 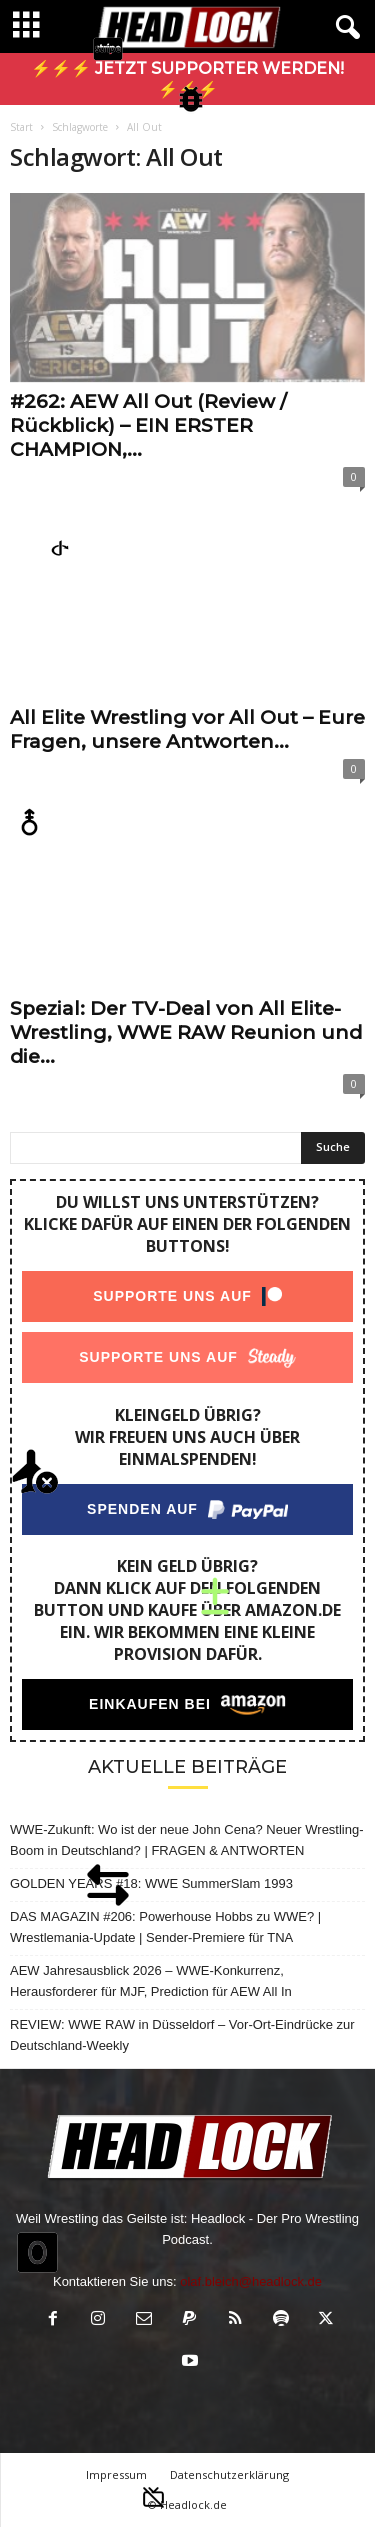 What do you see at coordinates (191, 99) in the screenshot?
I see `report a bug or issue` at bounding box center [191, 99].